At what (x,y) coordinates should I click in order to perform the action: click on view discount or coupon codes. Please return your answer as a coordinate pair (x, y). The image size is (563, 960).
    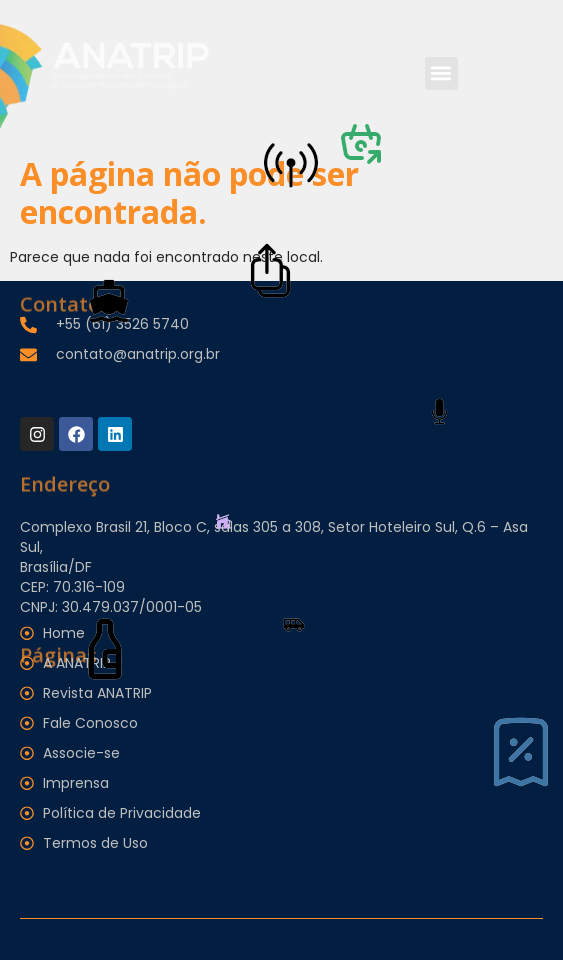
    Looking at the image, I should click on (521, 752).